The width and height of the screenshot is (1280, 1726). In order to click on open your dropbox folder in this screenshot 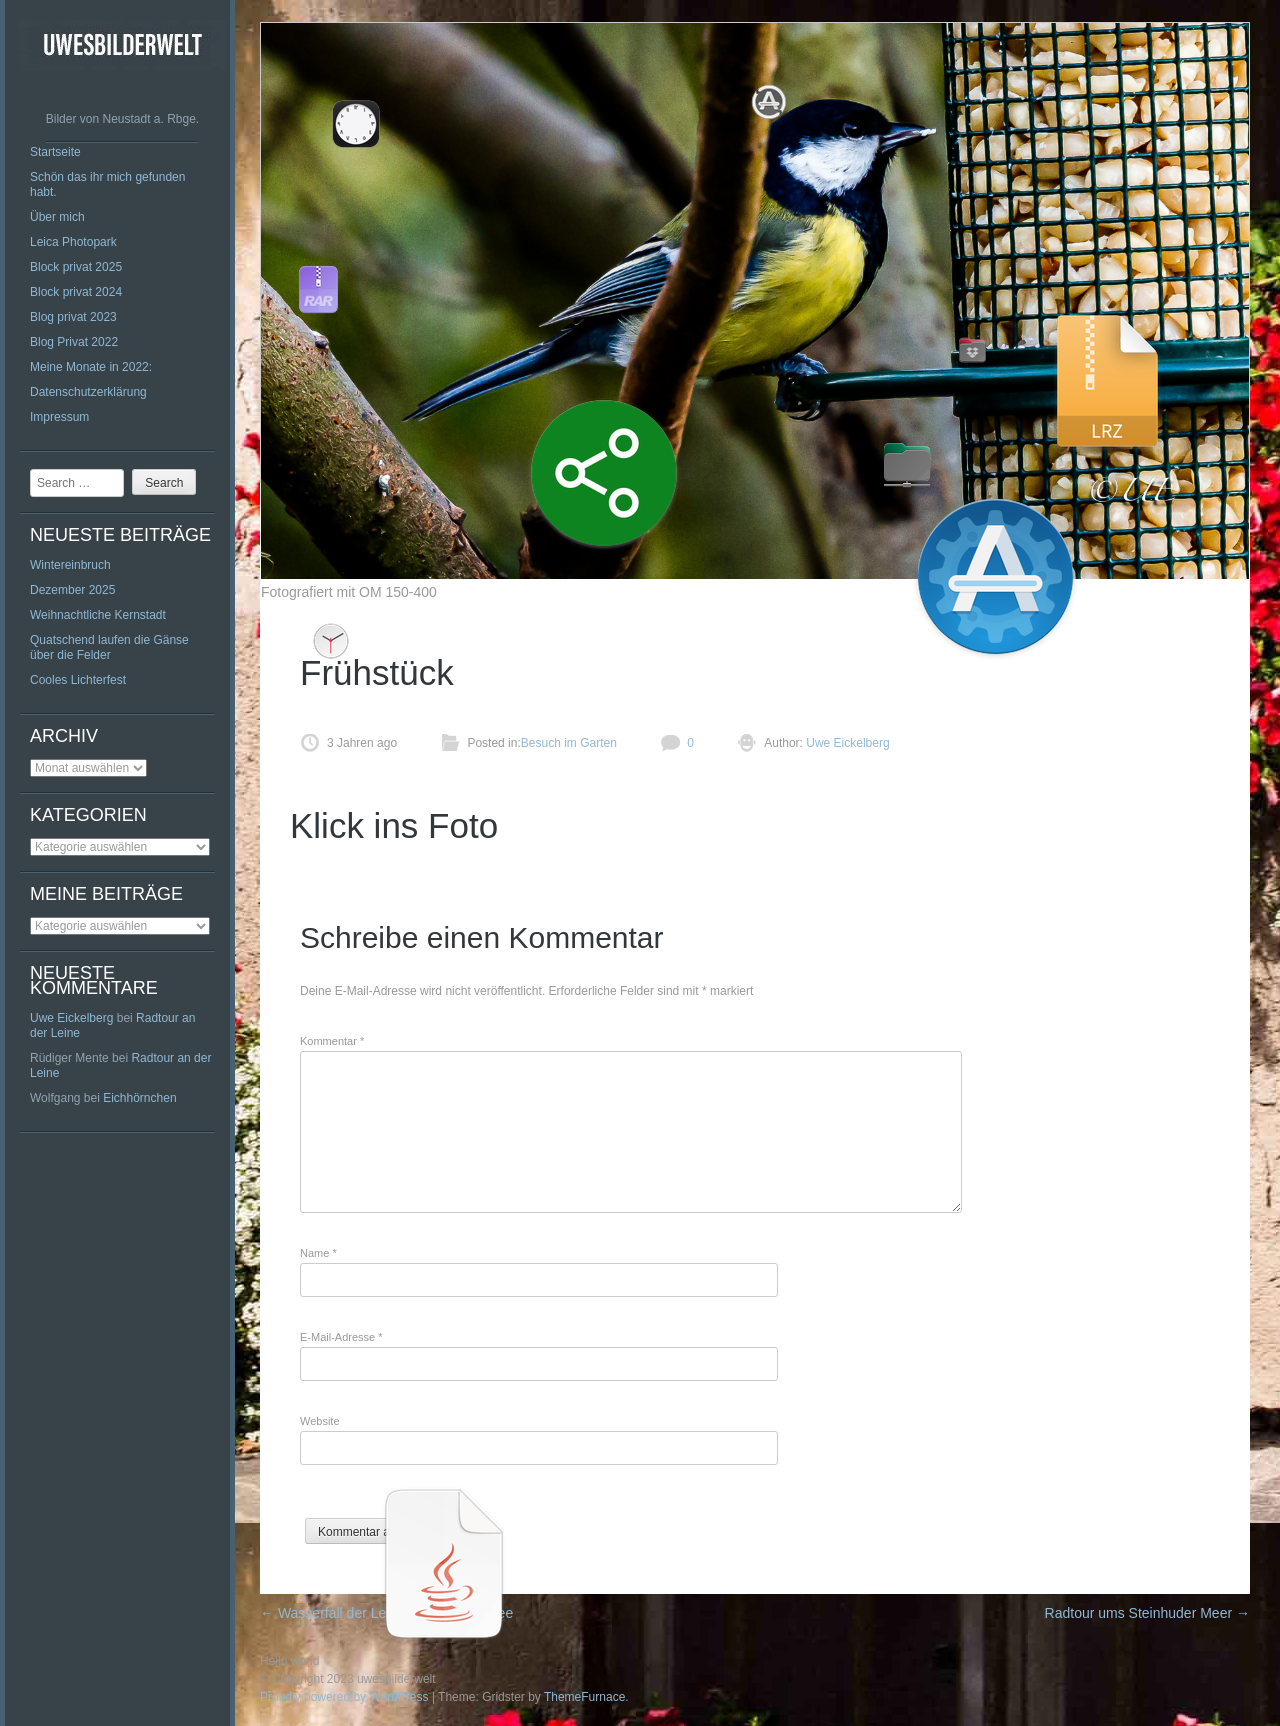, I will do `click(972, 349)`.